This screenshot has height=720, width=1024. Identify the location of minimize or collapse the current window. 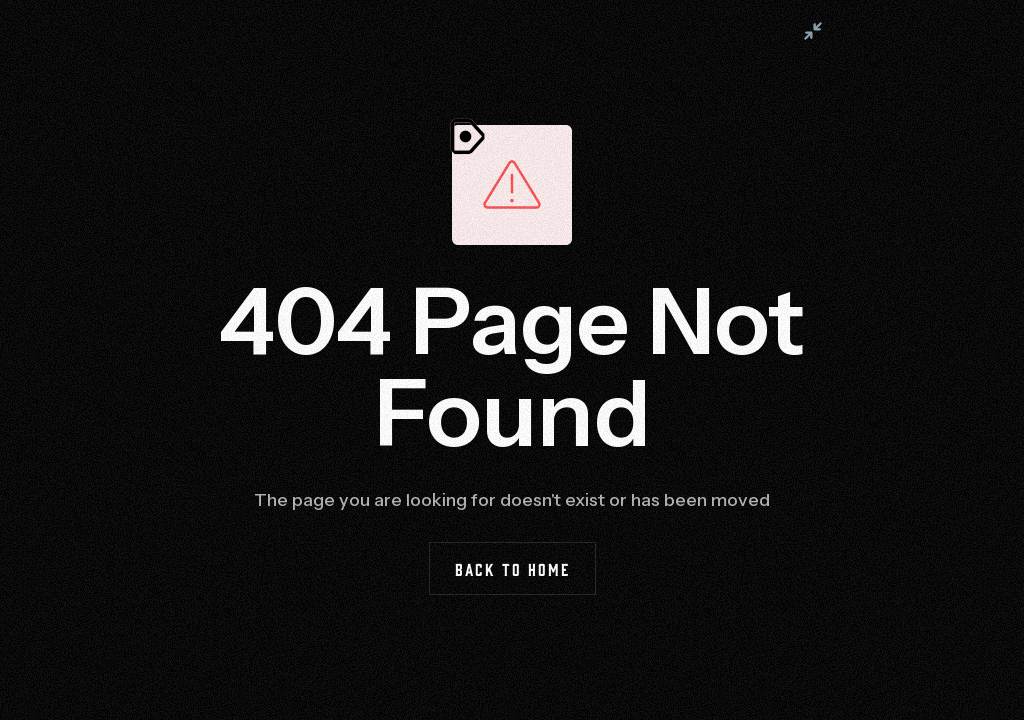
(813, 31).